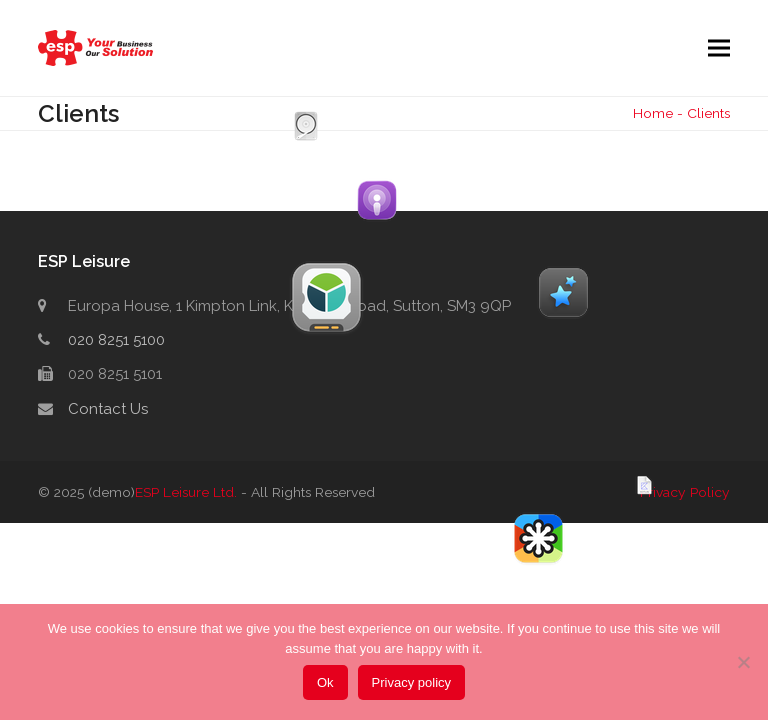  Describe the element at coordinates (538, 538) in the screenshot. I see `open Boxy SVG vector graphics editor` at that location.